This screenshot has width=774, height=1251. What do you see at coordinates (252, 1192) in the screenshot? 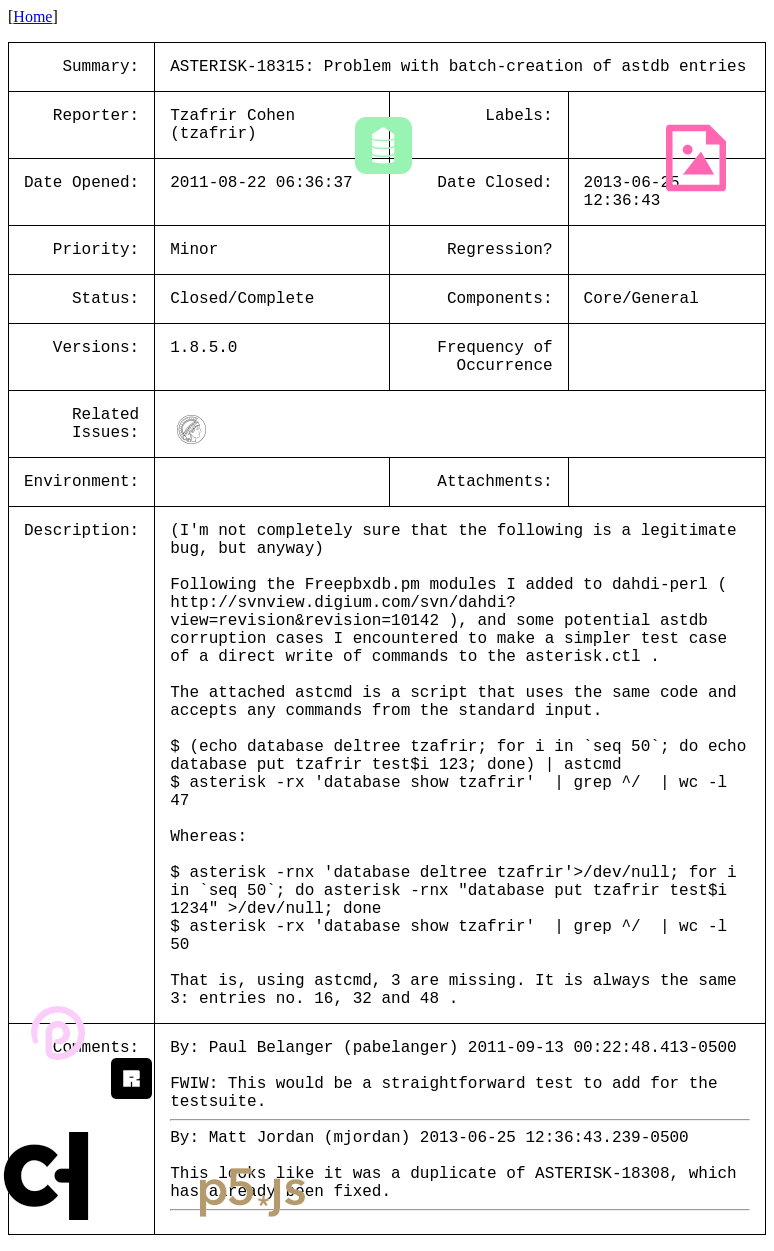
I see `p5.js creative coding library logo` at bounding box center [252, 1192].